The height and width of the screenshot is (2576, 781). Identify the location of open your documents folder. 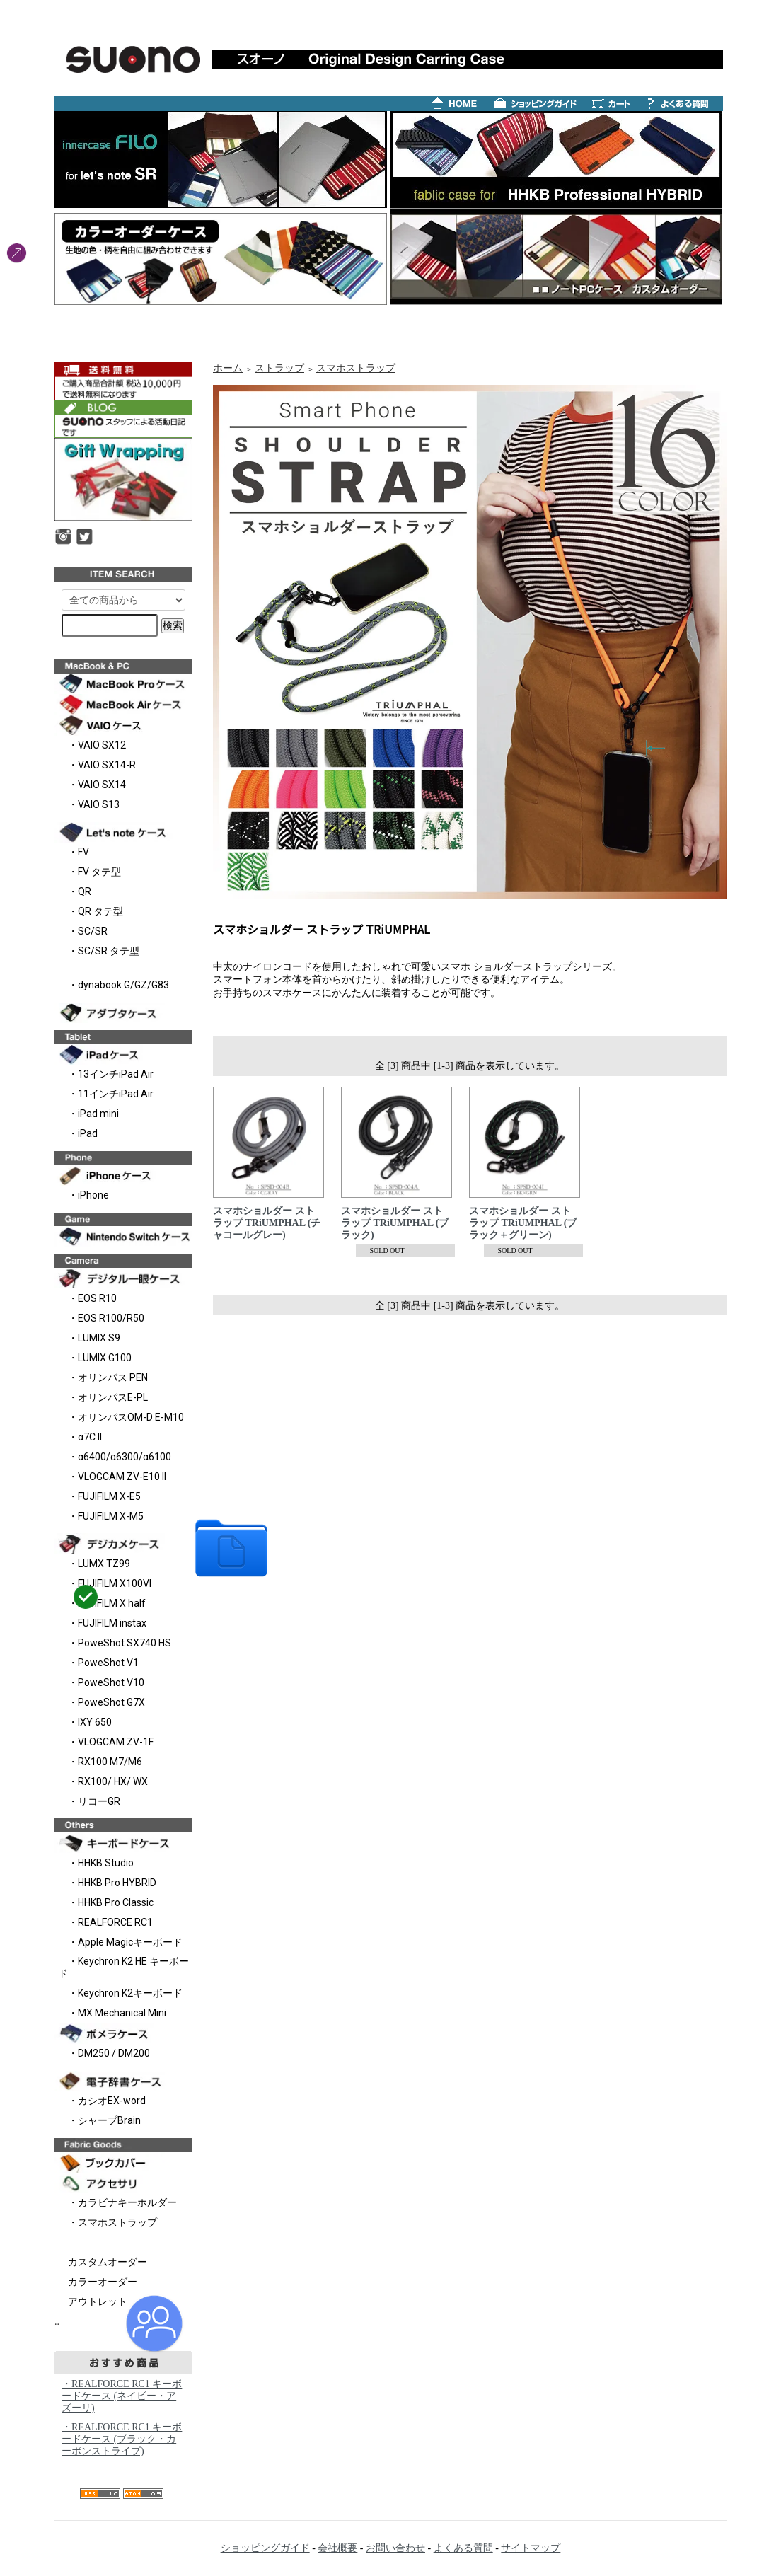
(231, 1548).